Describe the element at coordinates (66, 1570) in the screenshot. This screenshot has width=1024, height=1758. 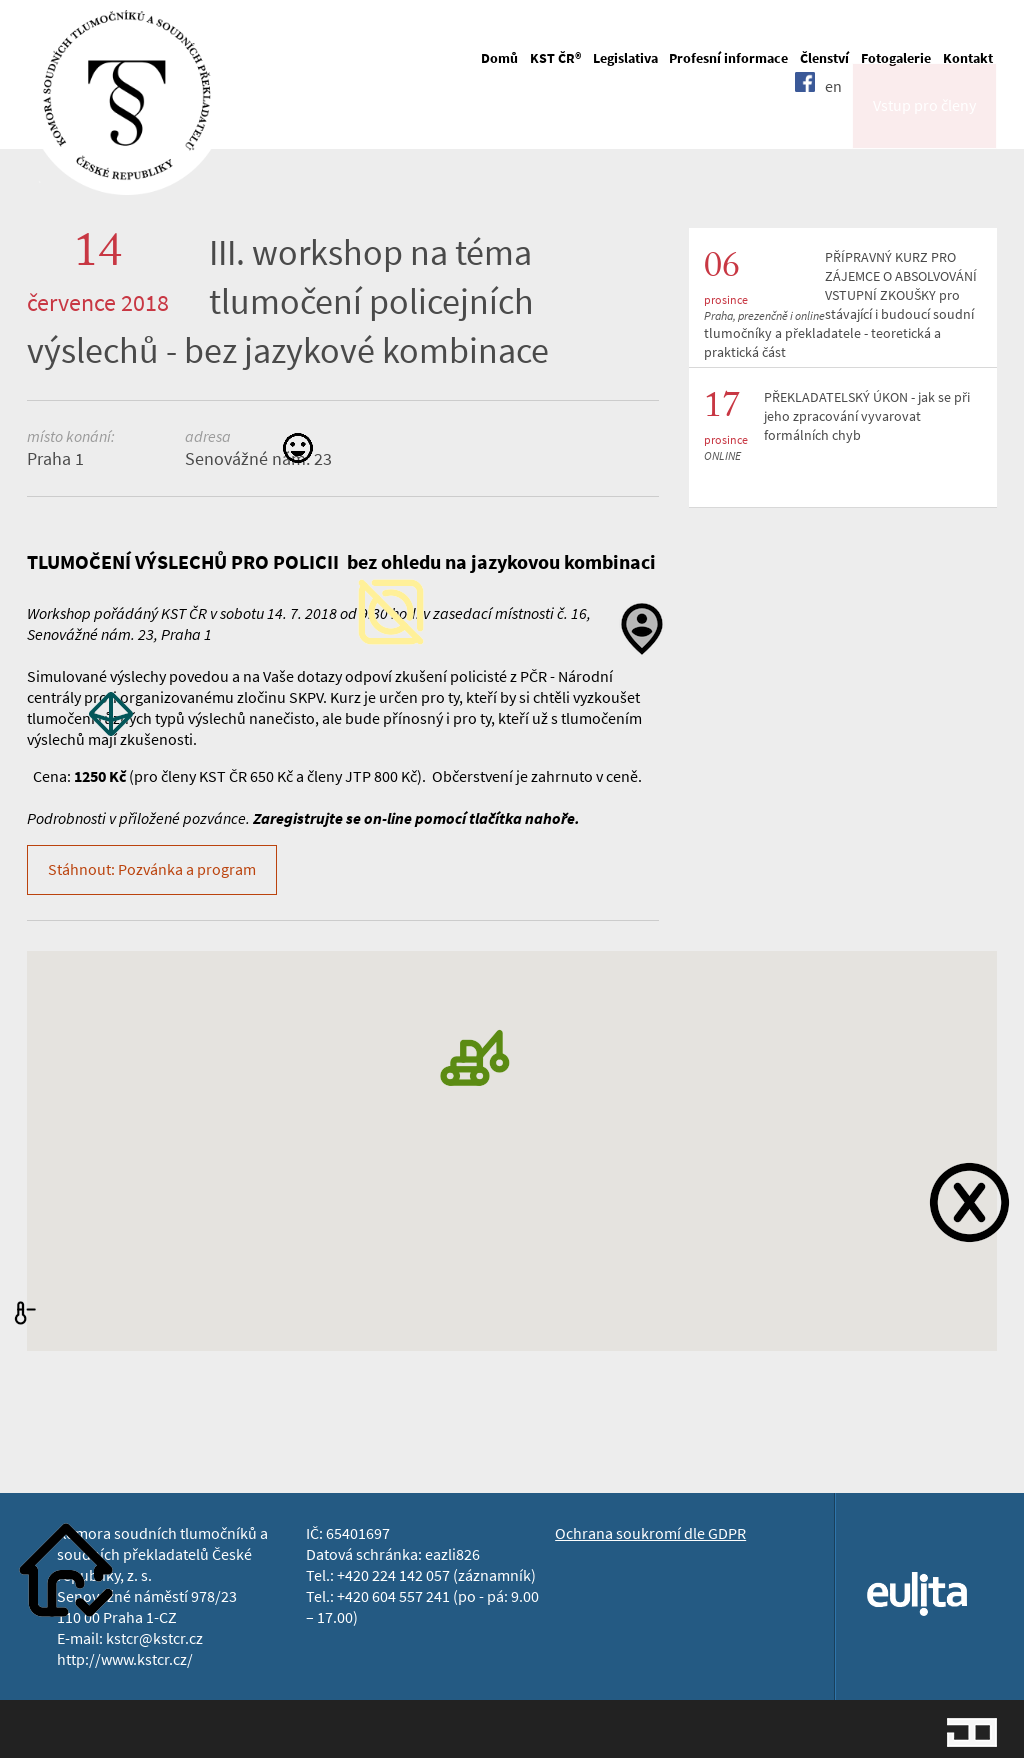
I see `home address verified or confirmed` at that location.